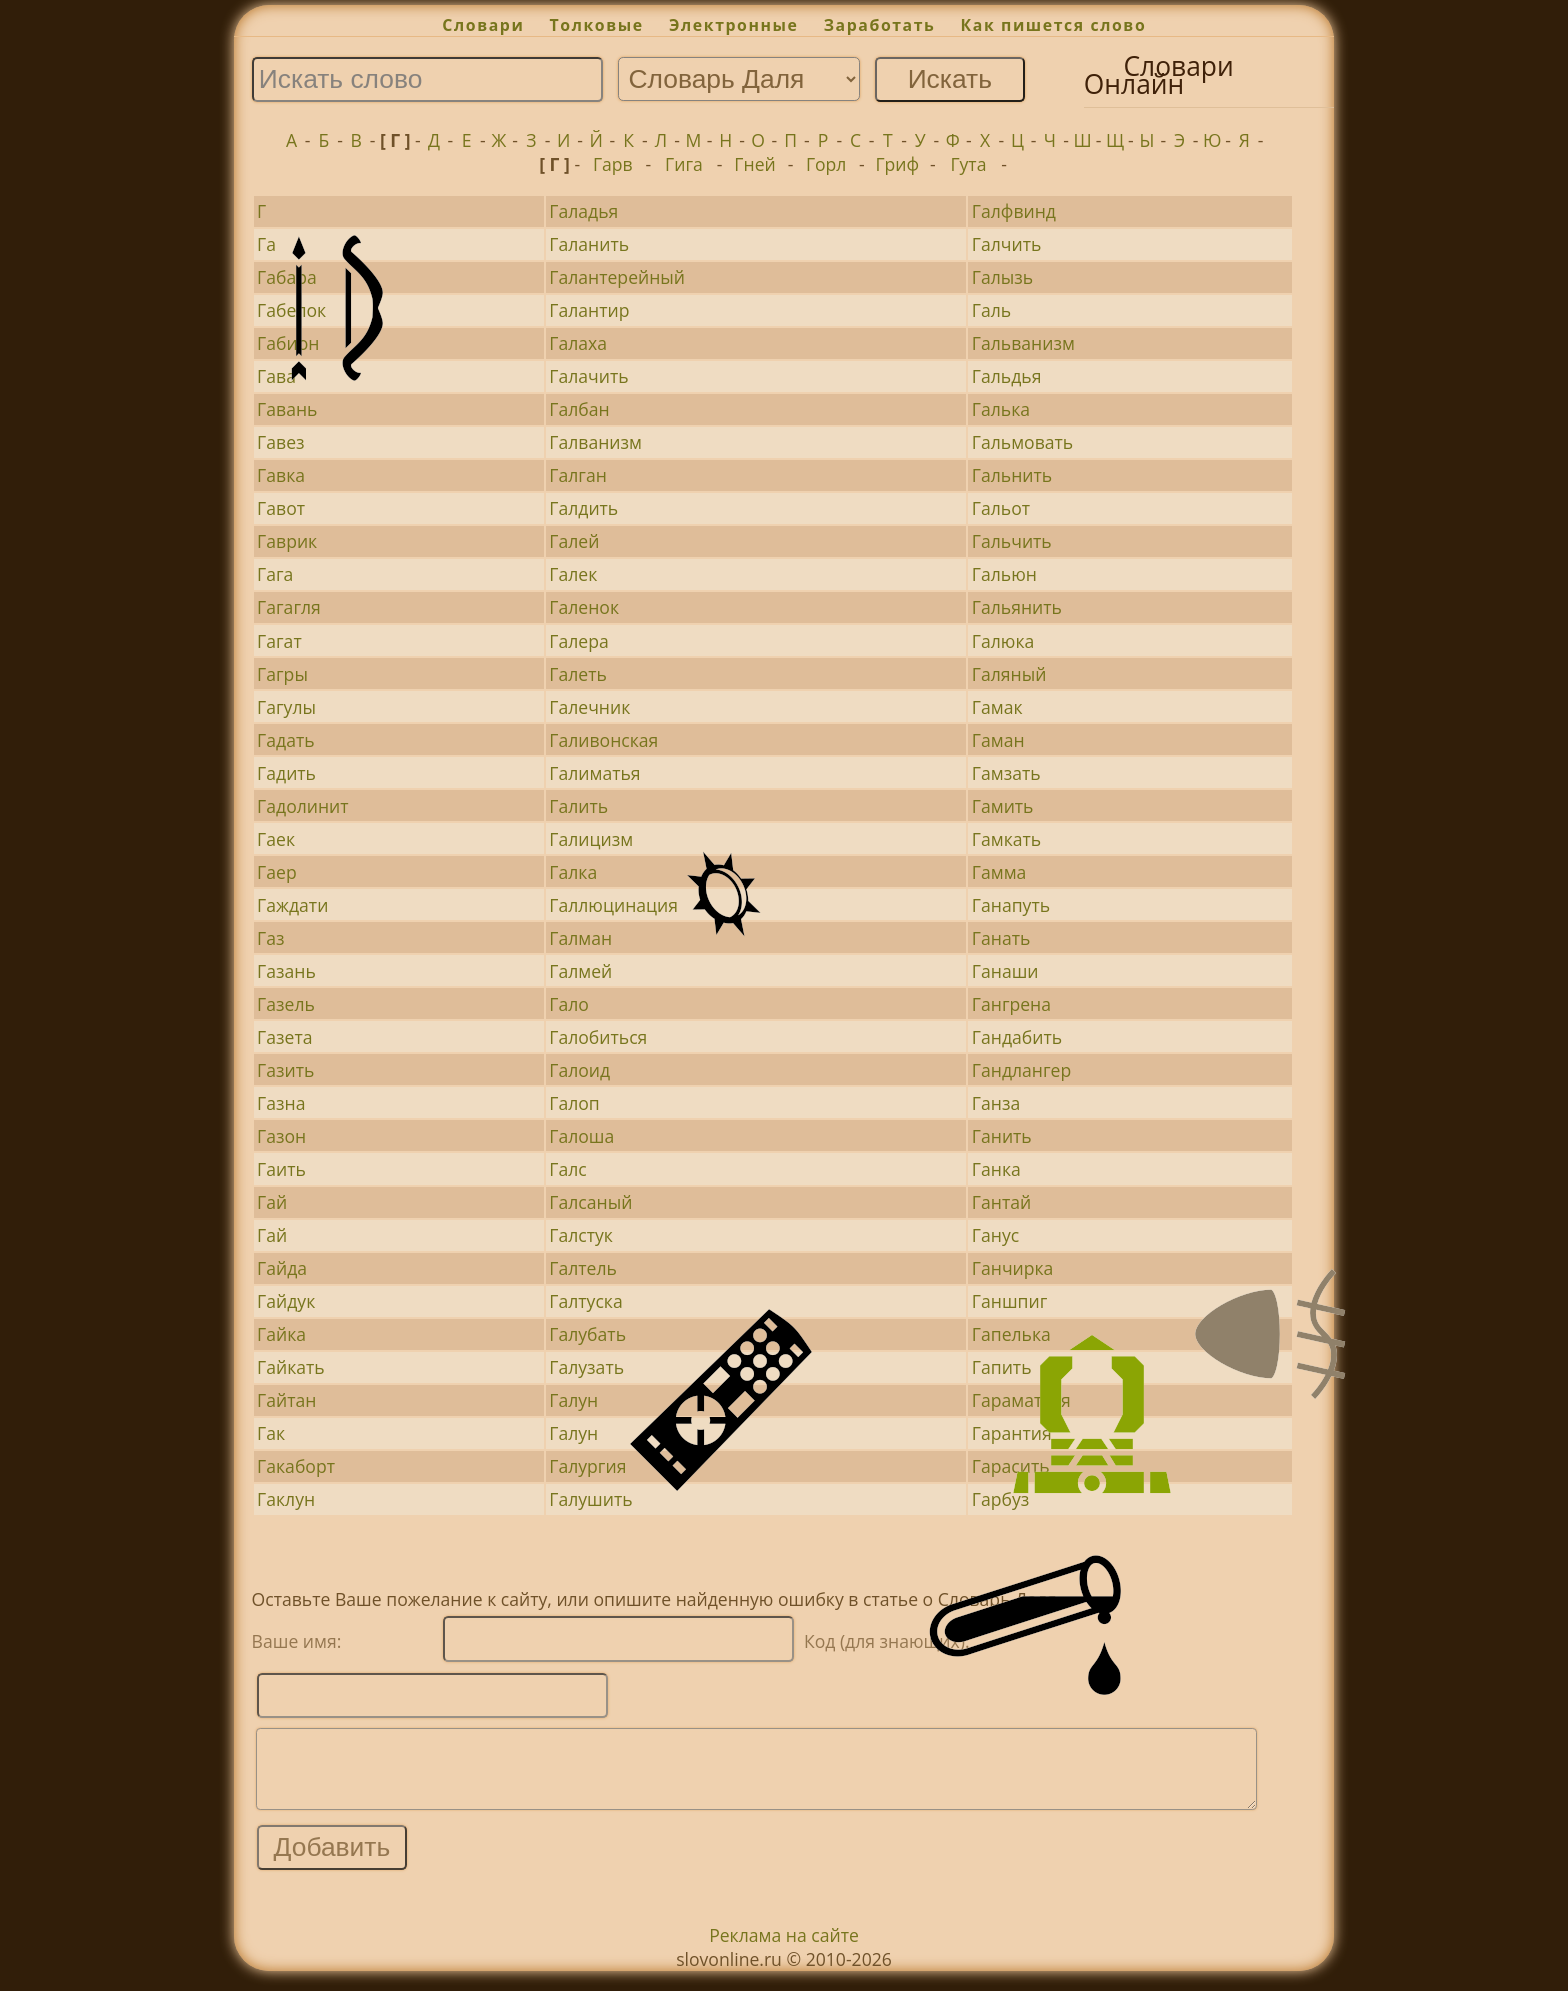  I want to click on equip a spiked collar accessory to your pet or character, so click(724, 894).